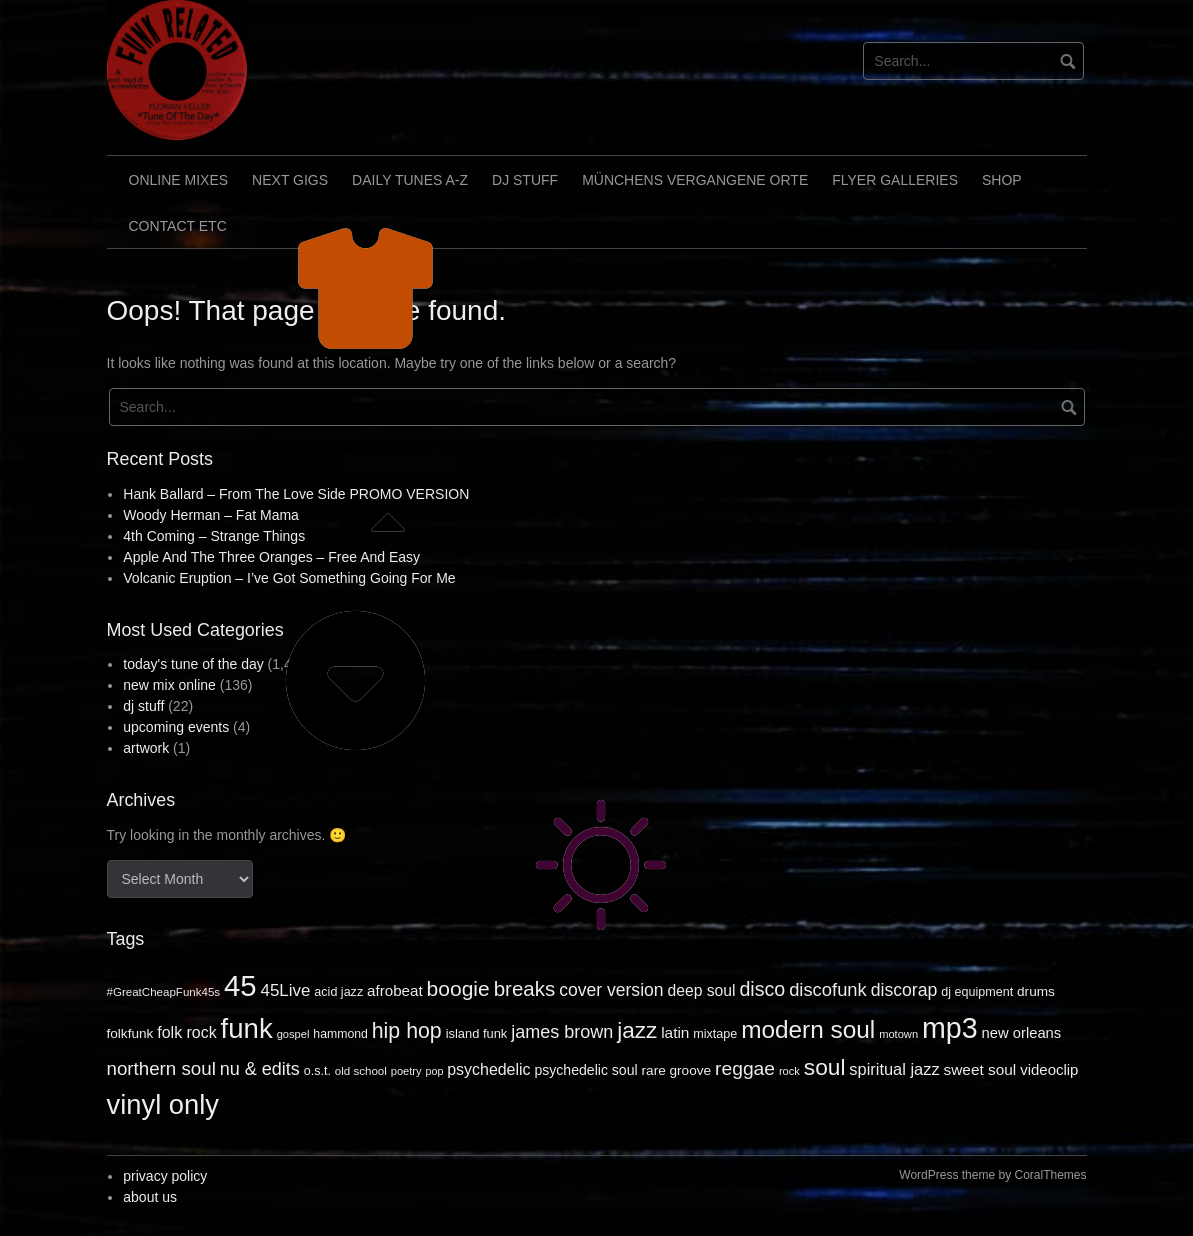 Image resolution: width=1193 pixels, height=1236 pixels. I want to click on expand dropdown menu, so click(355, 680).